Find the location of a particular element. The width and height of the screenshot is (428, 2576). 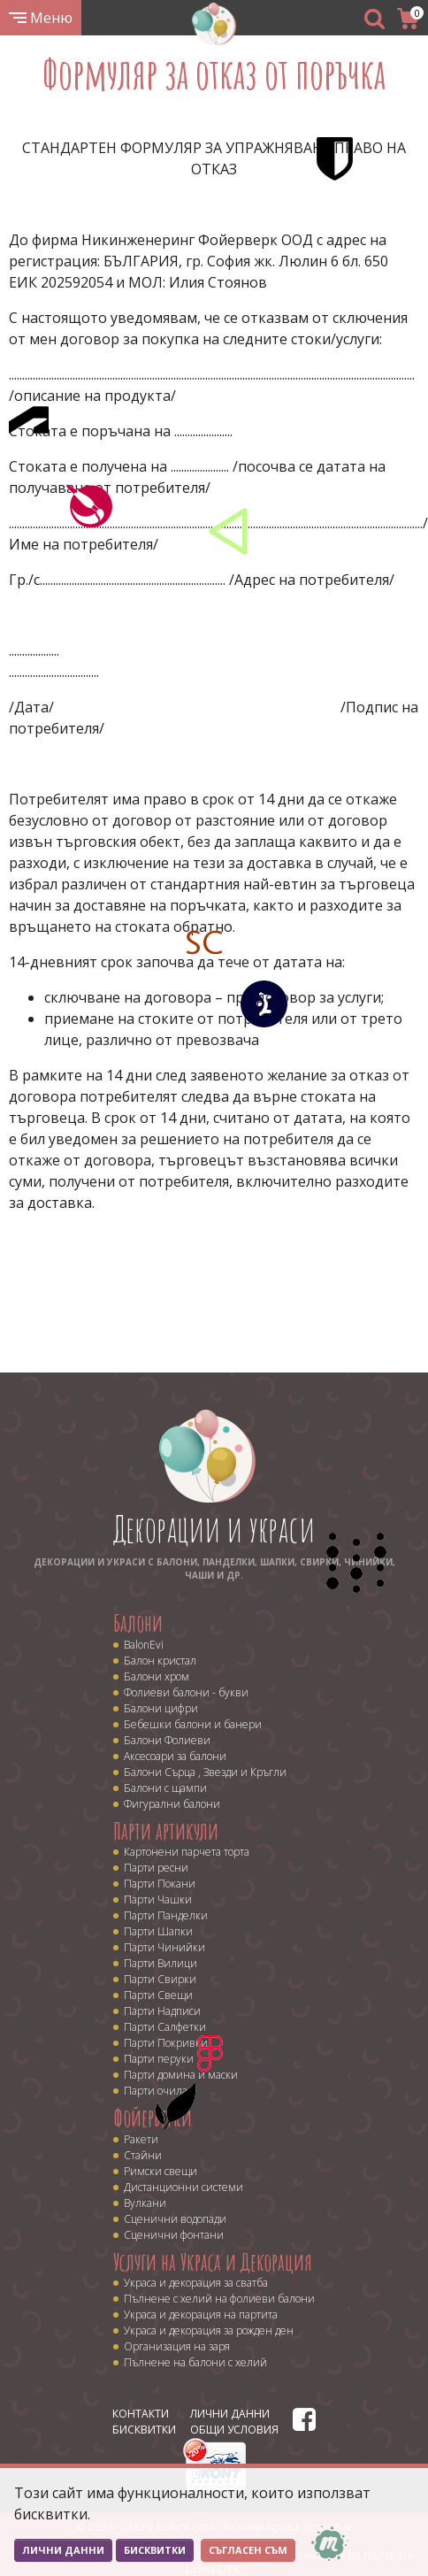

open paperless-ngx document management app is located at coordinates (175, 2105).